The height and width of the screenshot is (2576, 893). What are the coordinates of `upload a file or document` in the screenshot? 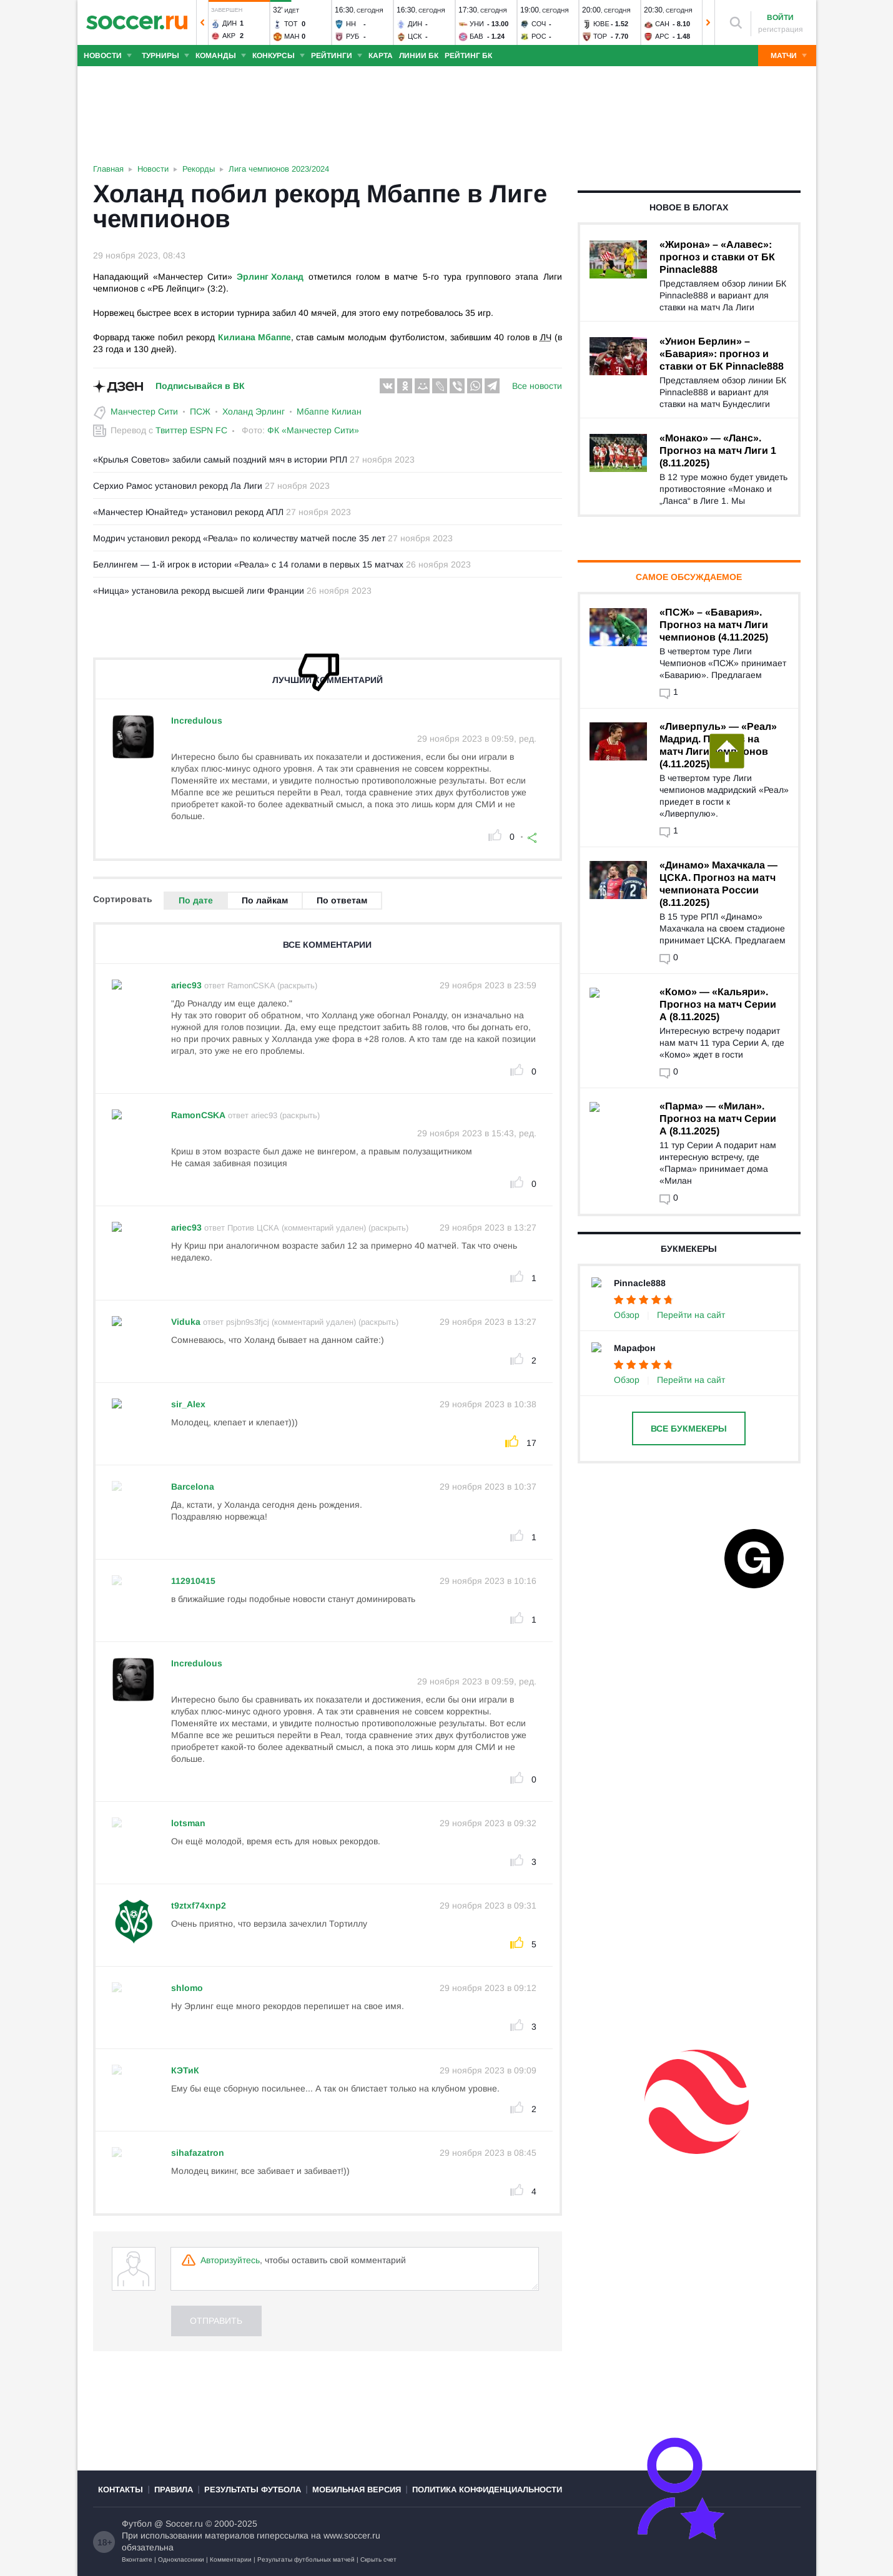 It's located at (727, 751).